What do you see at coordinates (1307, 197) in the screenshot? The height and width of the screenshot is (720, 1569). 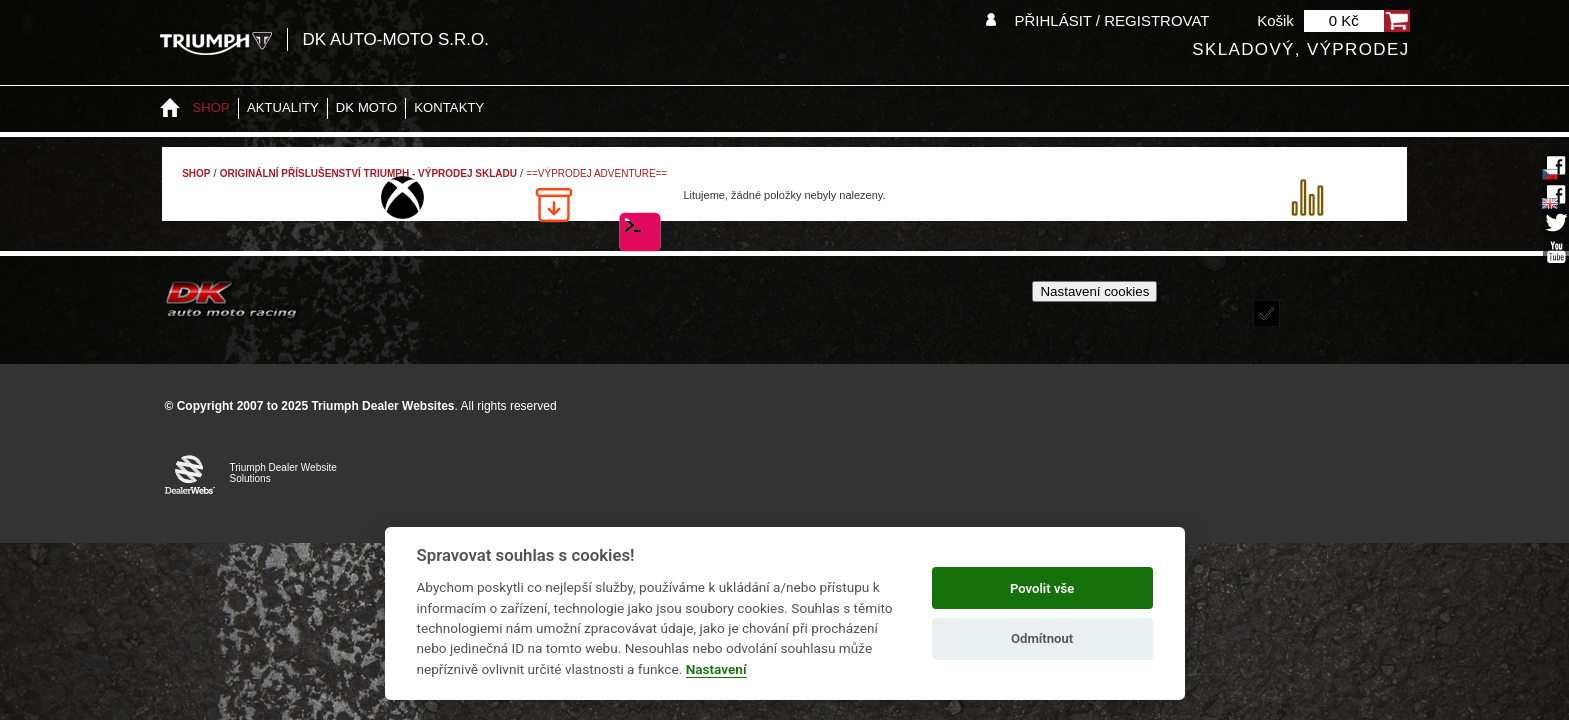 I see `view statistics and analytics` at bounding box center [1307, 197].